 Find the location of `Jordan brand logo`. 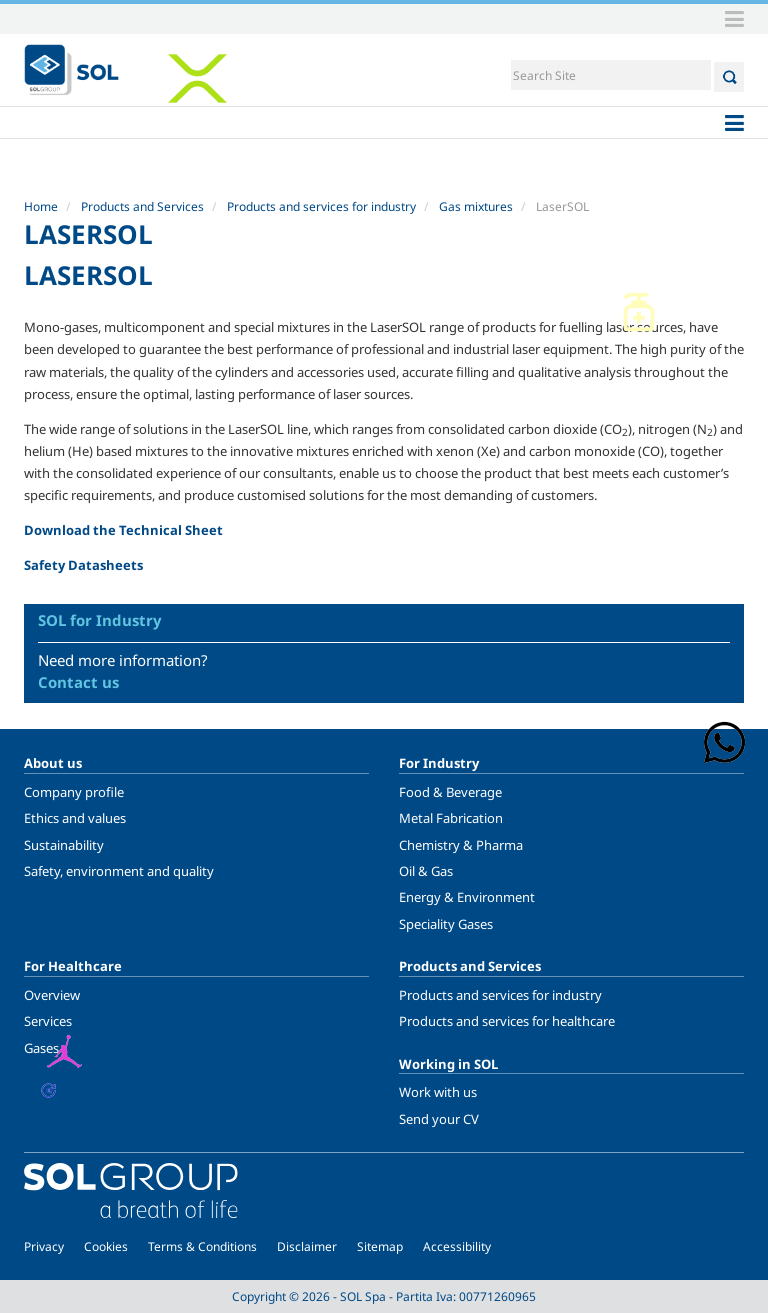

Jordan brand logo is located at coordinates (64, 1051).